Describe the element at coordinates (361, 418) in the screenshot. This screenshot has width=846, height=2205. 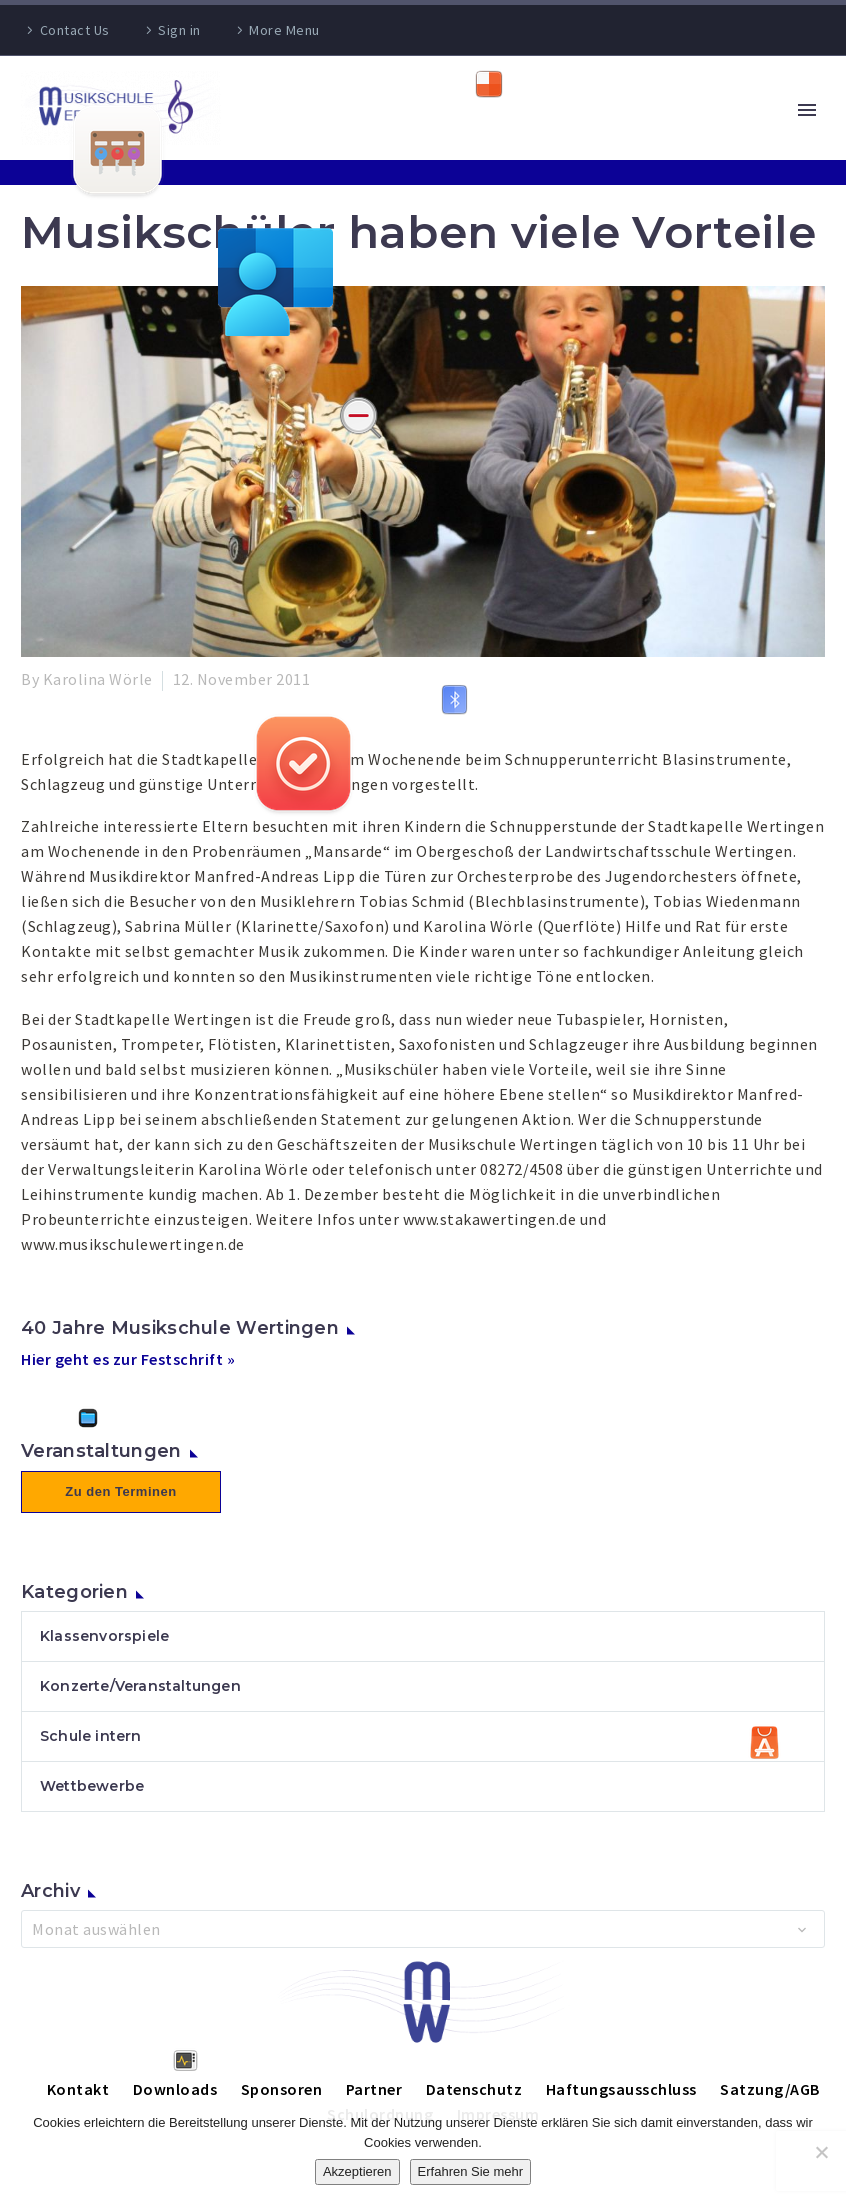
I see `zoom out on file or document view` at that location.